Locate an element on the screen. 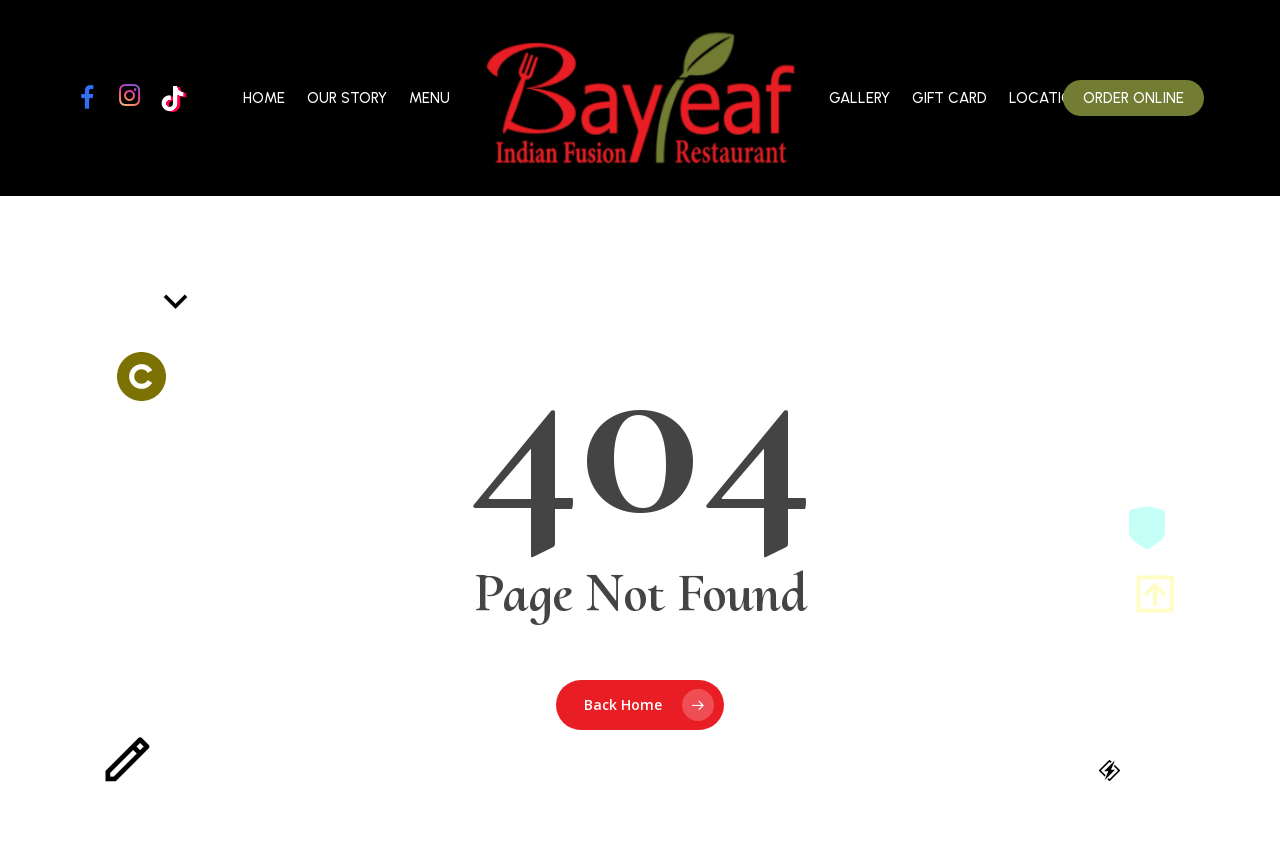 This screenshot has width=1280, height=850. upload a file or content is located at coordinates (1155, 594).